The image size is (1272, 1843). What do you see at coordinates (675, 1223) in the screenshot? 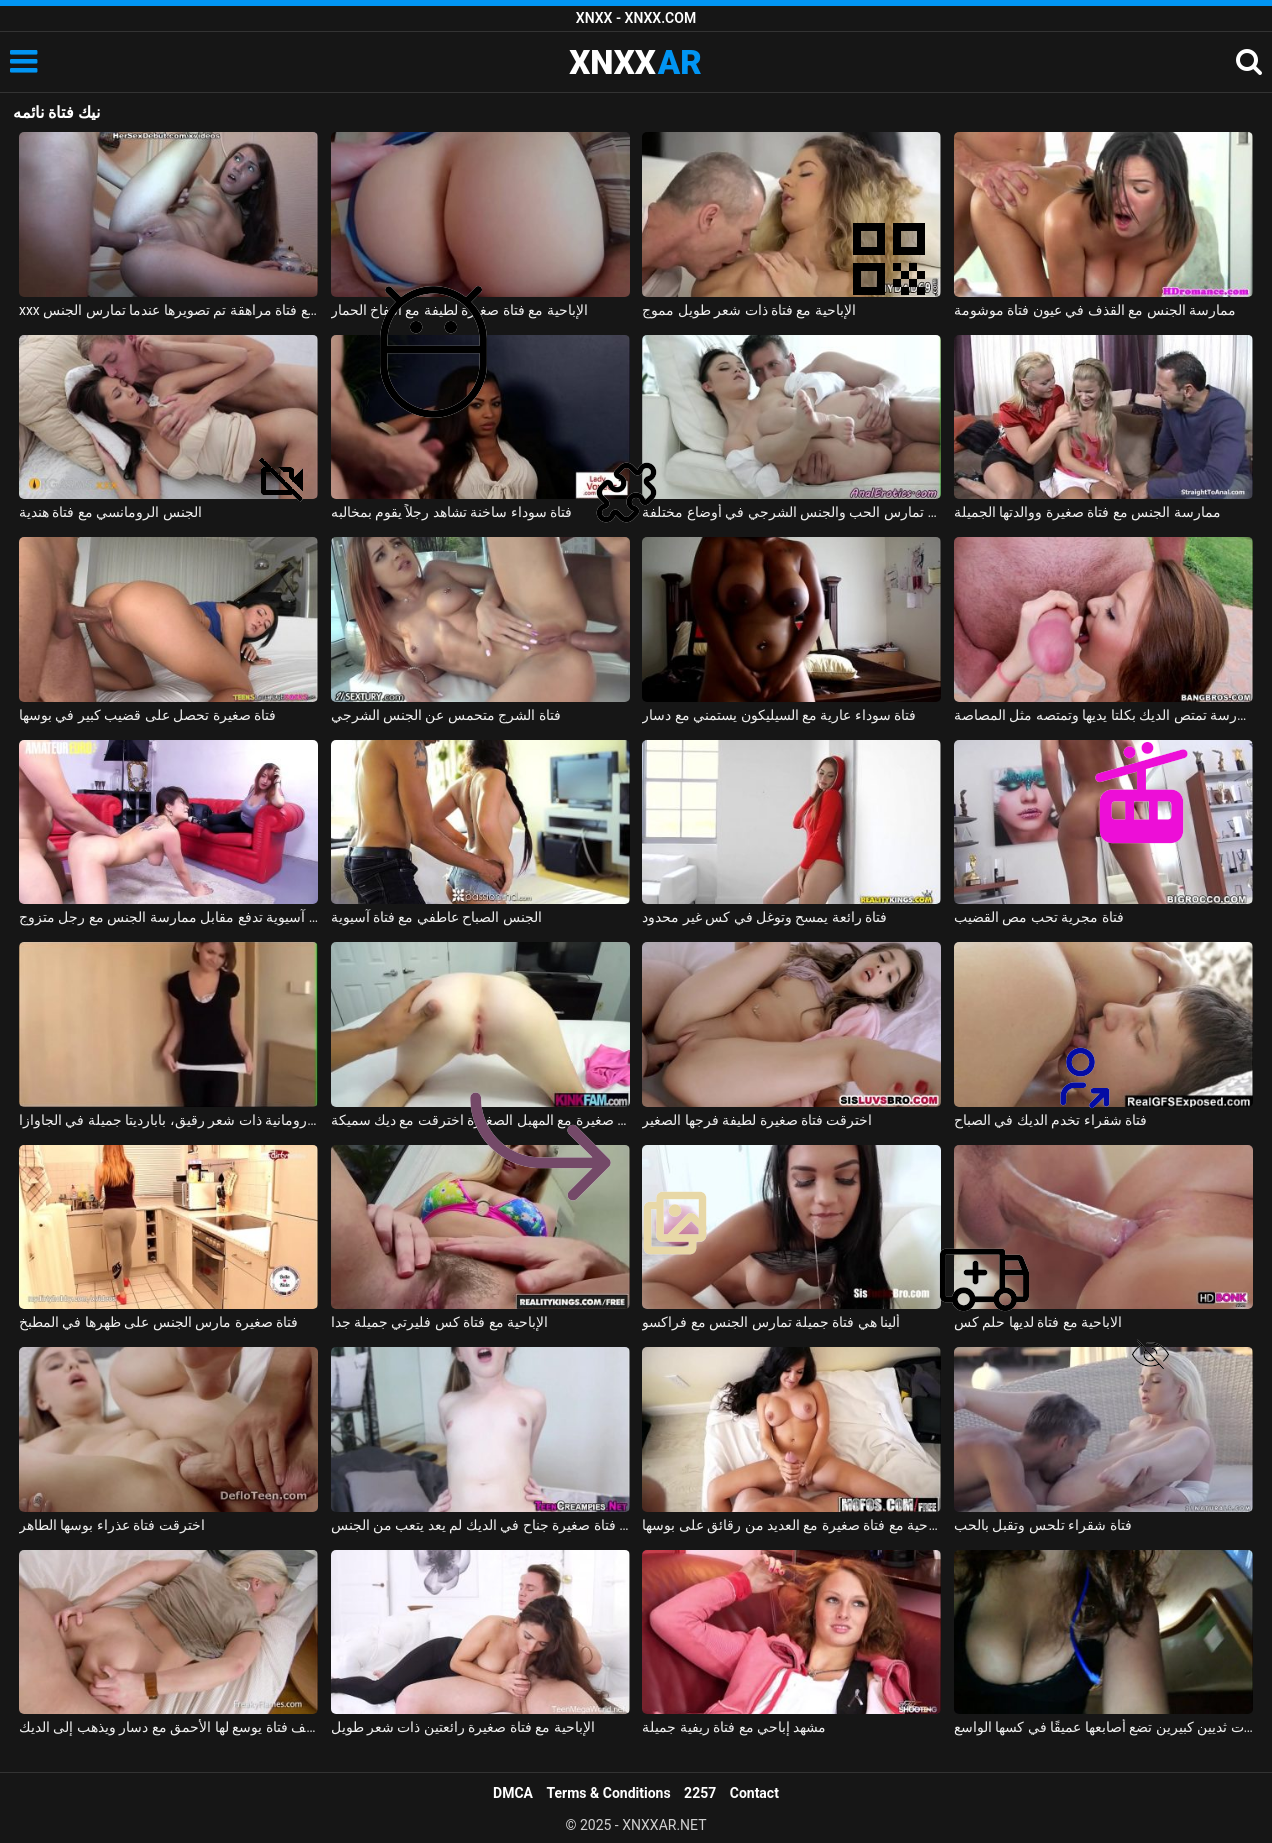
I see `view photo gallery` at bounding box center [675, 1223].